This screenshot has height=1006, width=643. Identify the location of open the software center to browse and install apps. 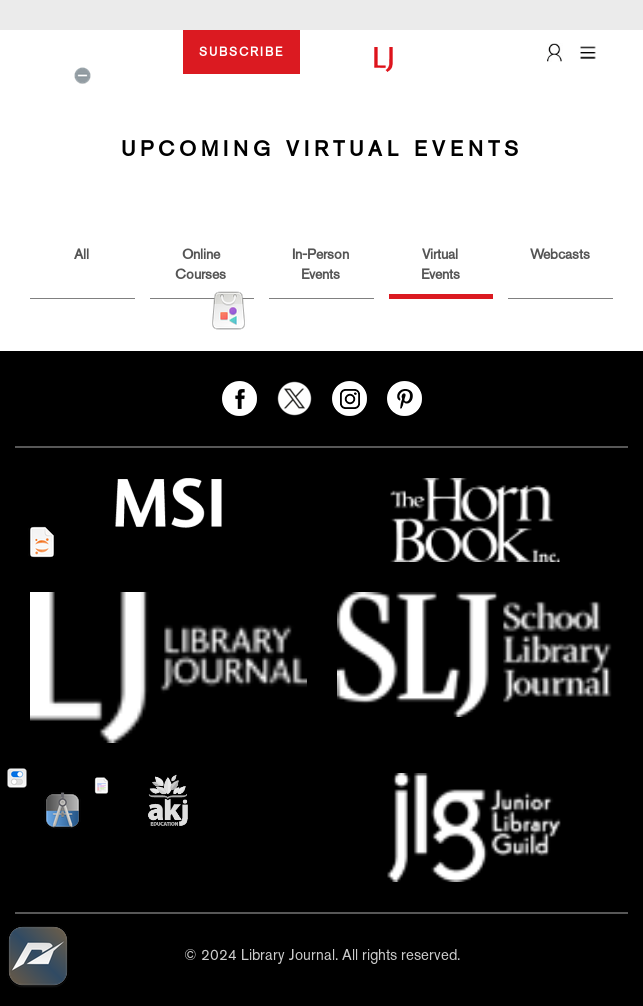
(228, 310).